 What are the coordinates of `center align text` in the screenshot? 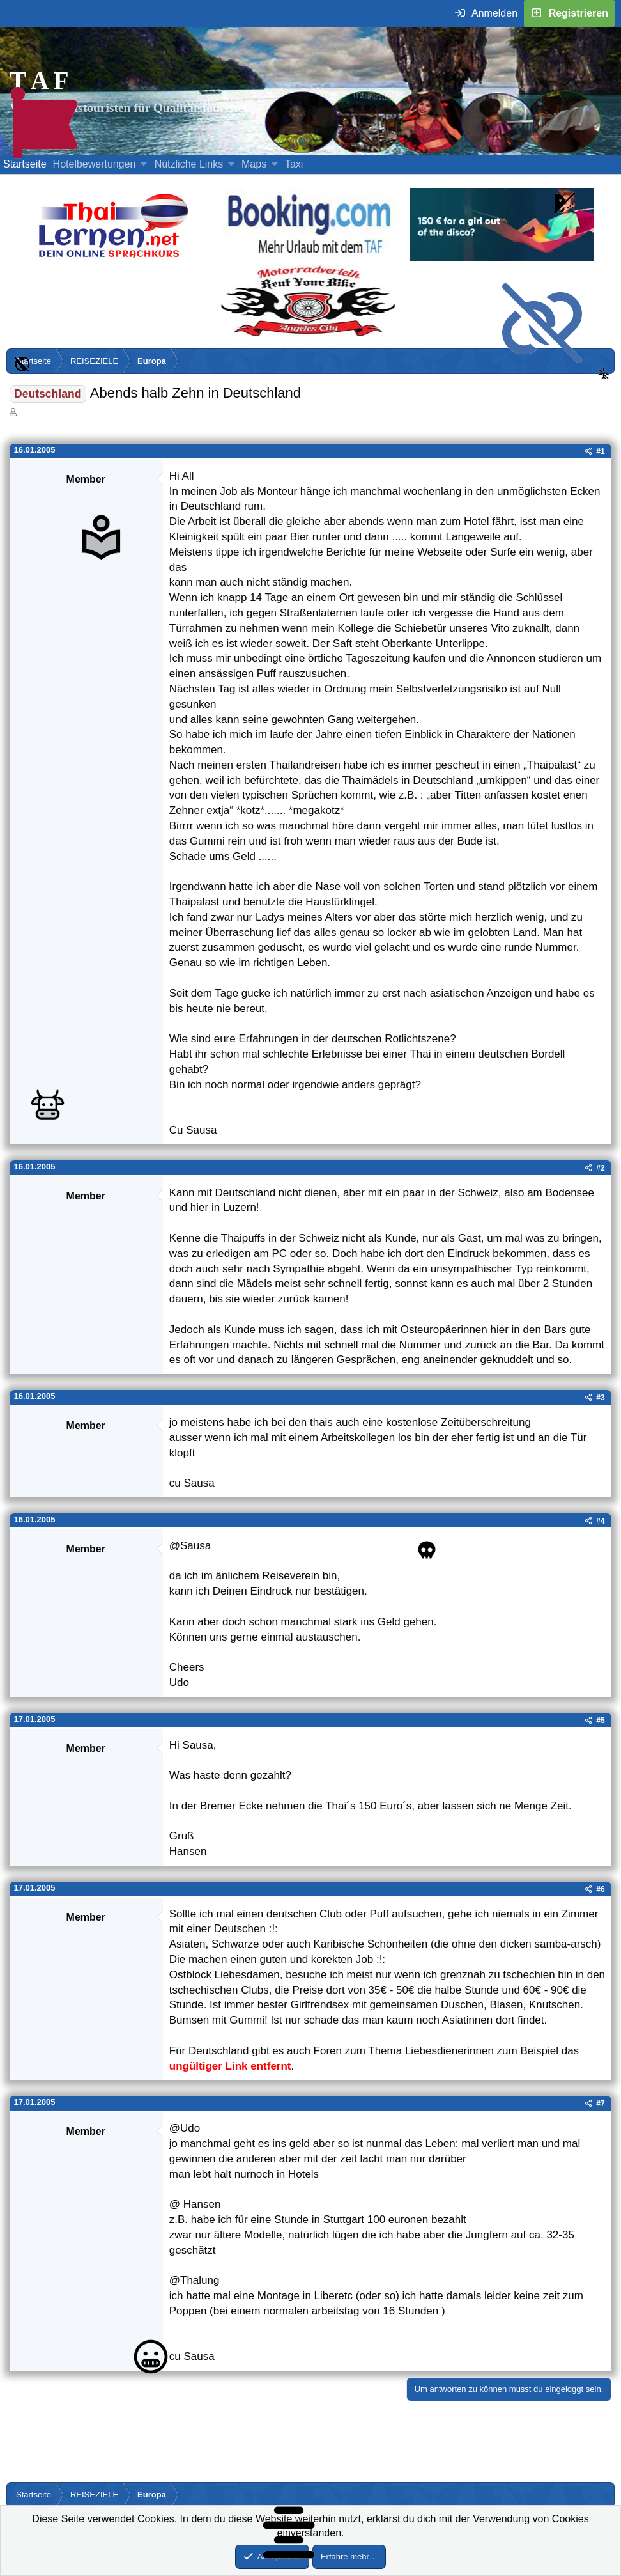 It's located at (289, 2533).